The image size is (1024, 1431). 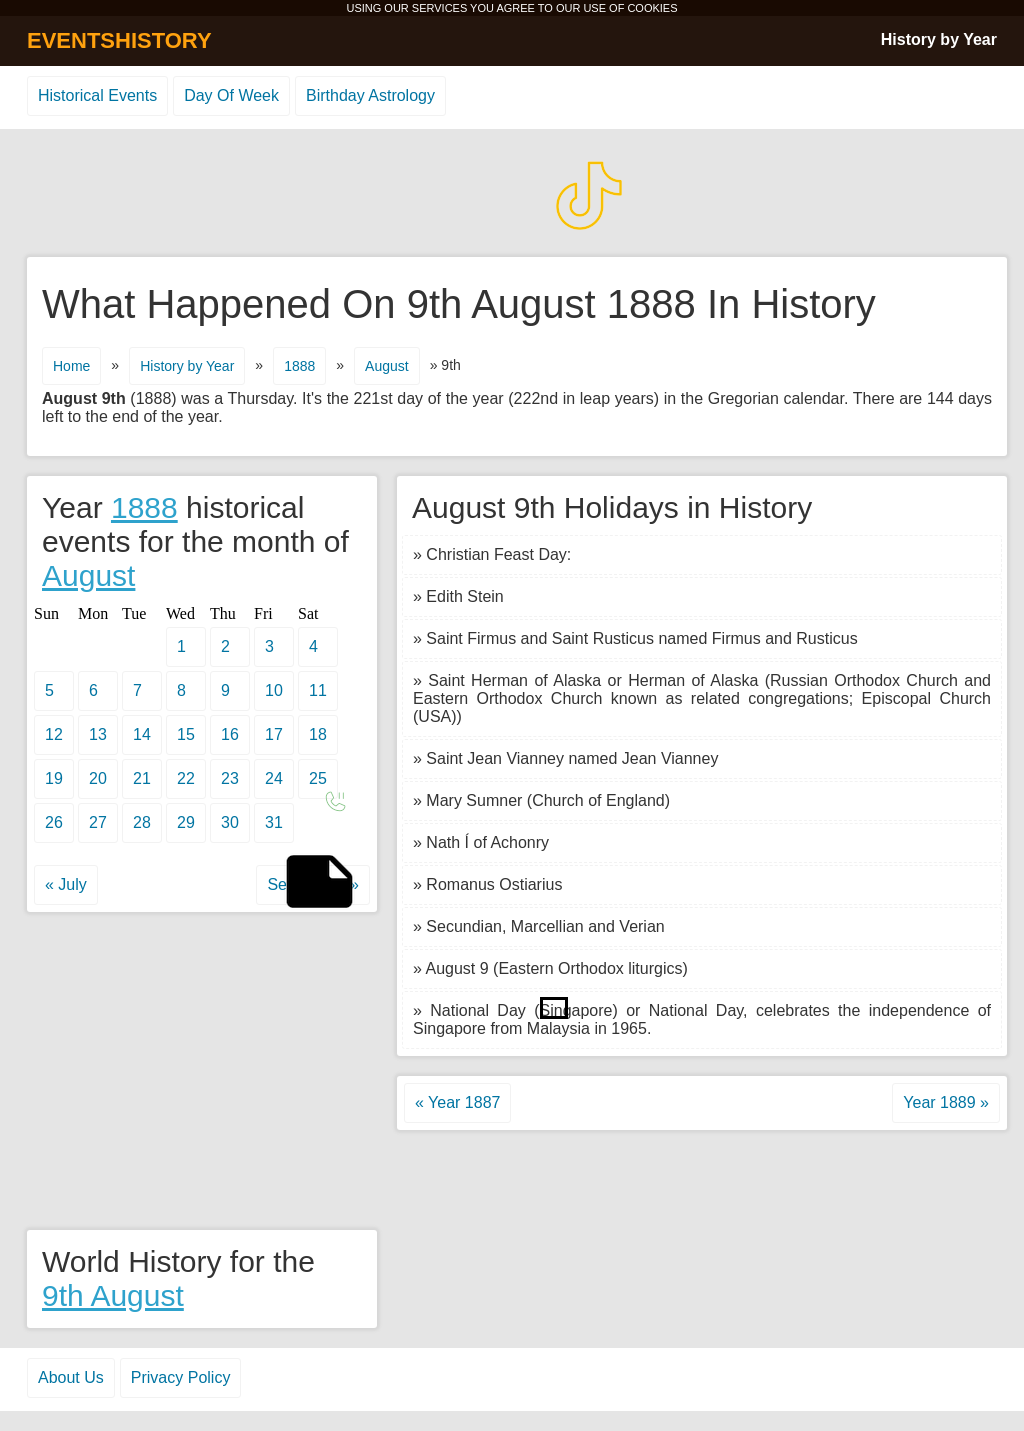 I want to click on crop image to 5:4 aspect ratio, so click(x=554, y=1008).